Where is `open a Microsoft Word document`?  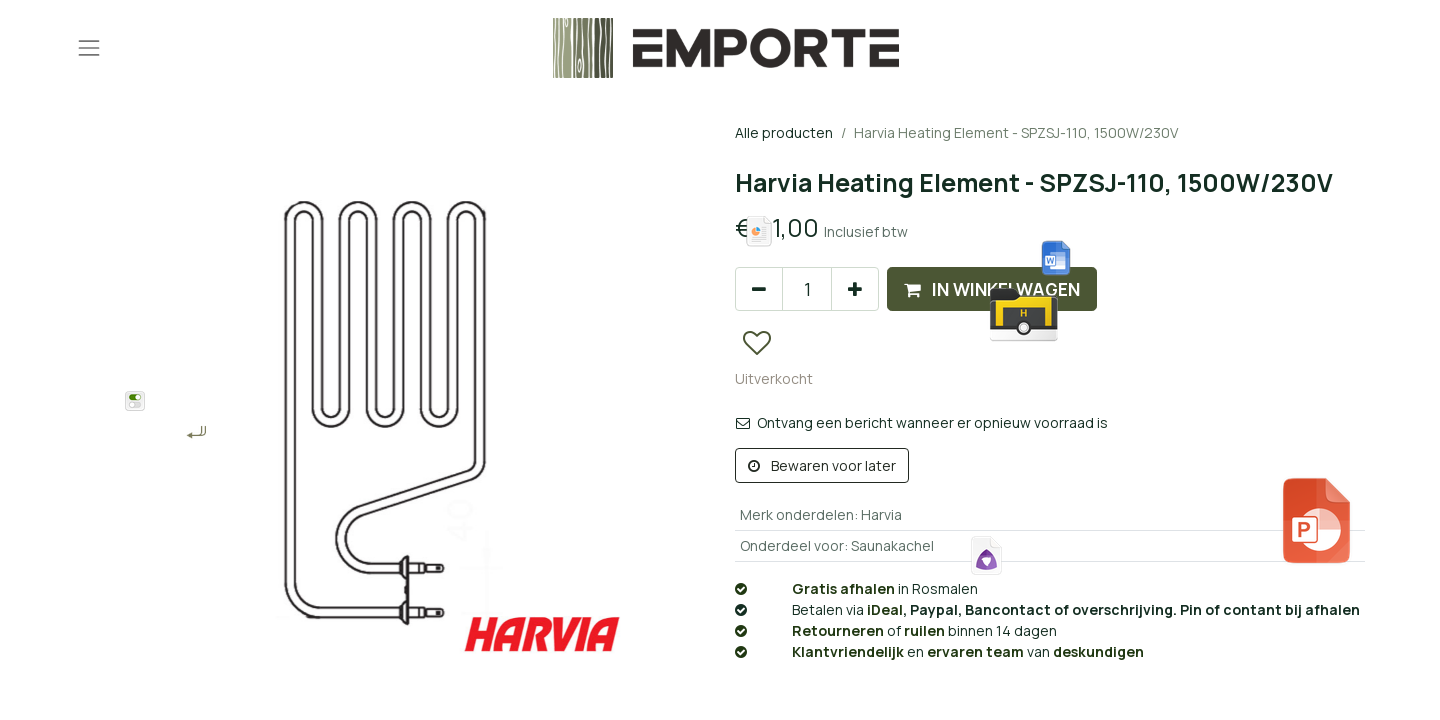
open a Microsoft Word document is located at coordinates (1056, 258).